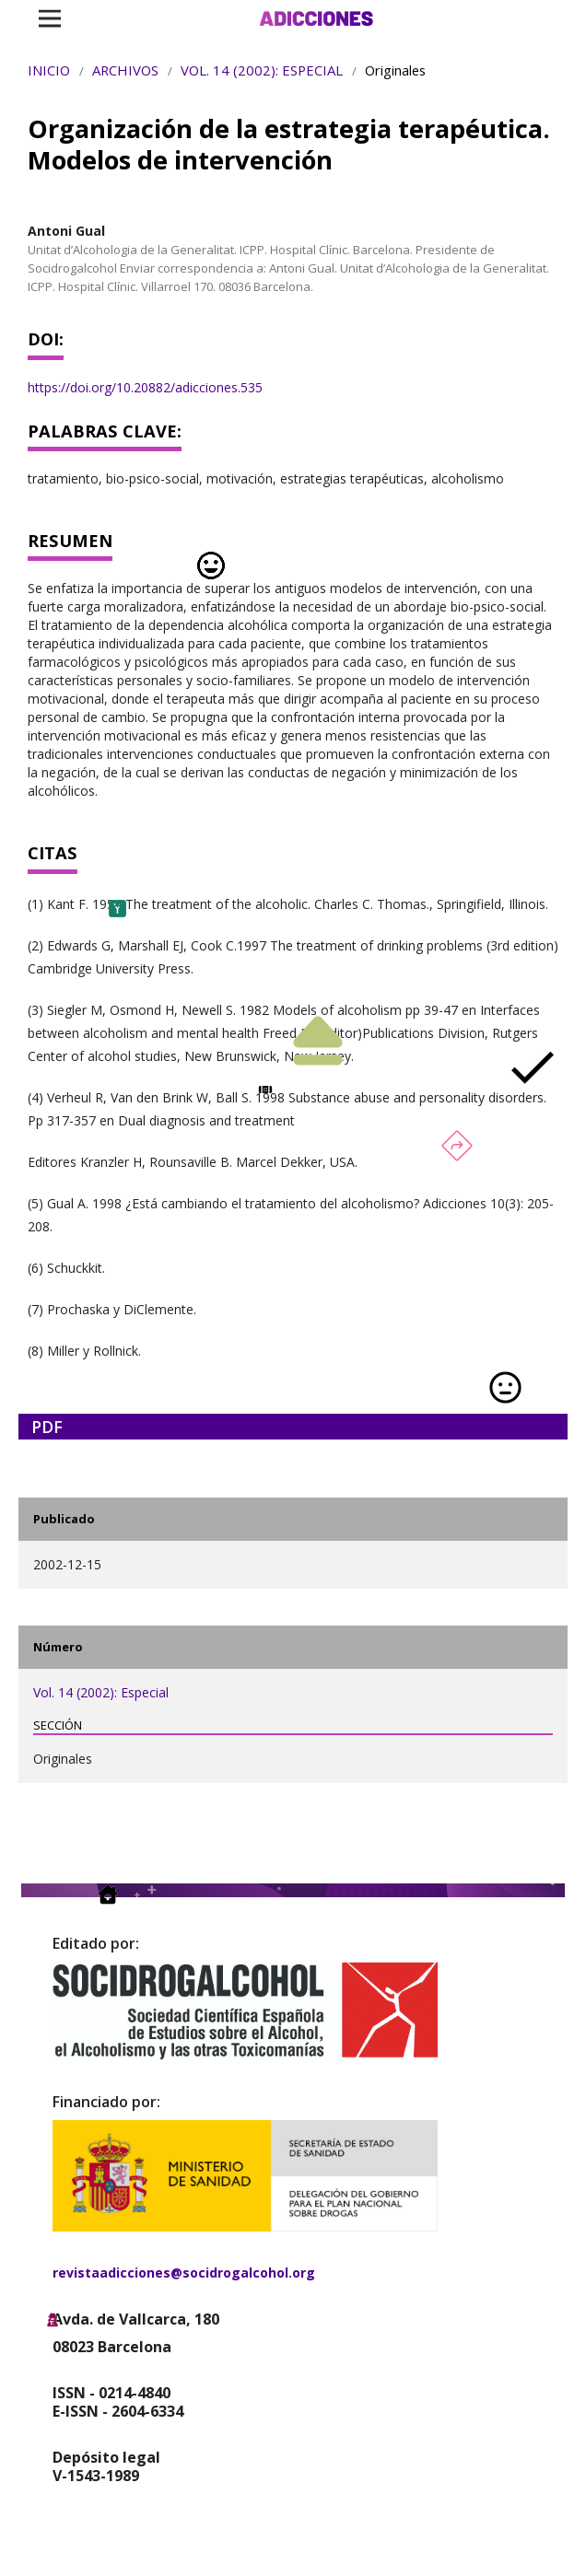  What do you see at coordinates (265, 1090) in the screenshot?
I see `access first aid or medical resources` at bounding box center [265, 1090].